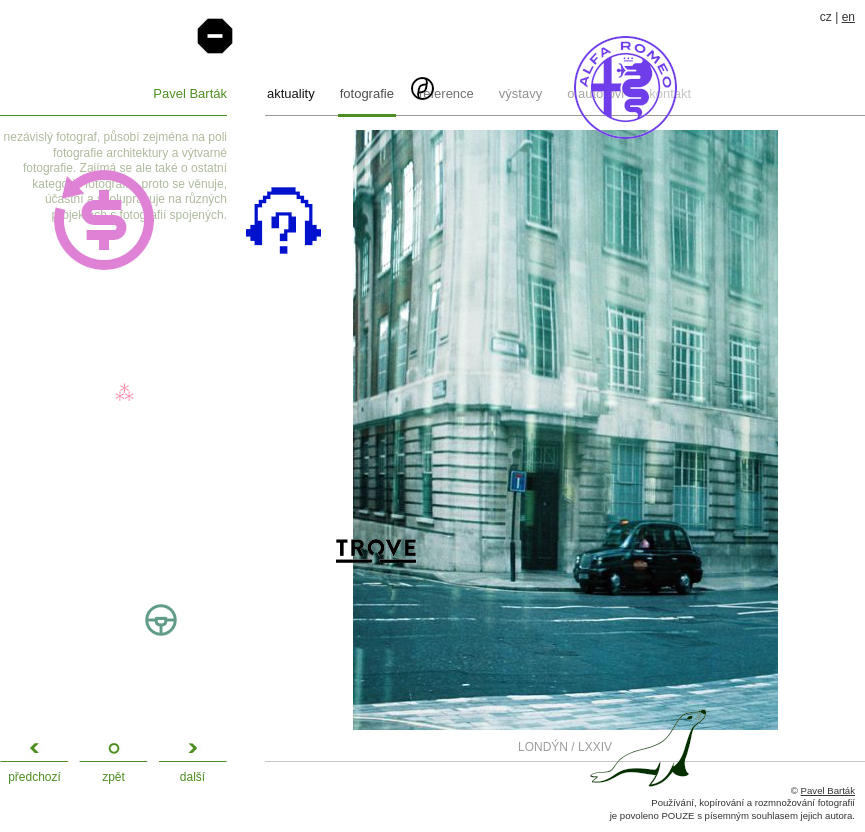 The width and height of the screenshot is (865, 832). I want to click on request a refund for a purchase, so click(104, 220).